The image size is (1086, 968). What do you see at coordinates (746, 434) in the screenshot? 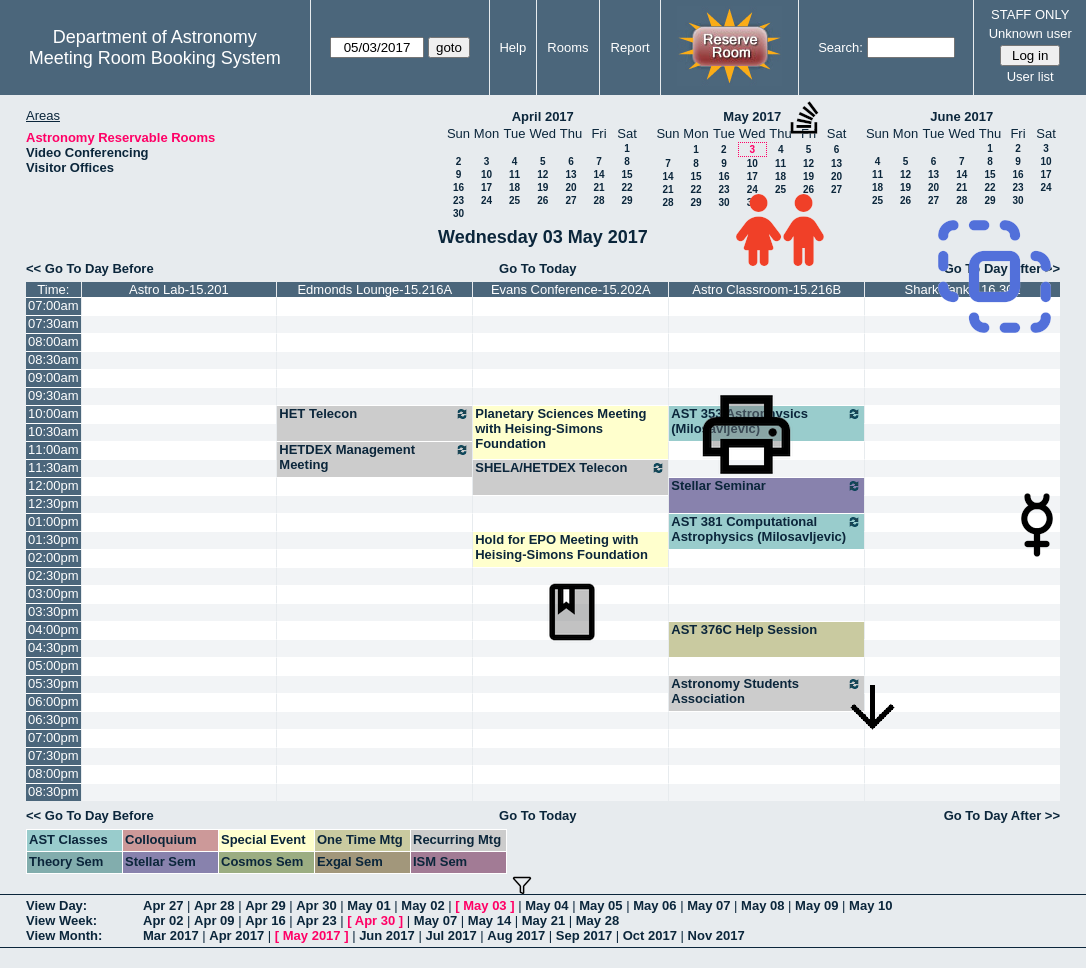
I see `print the current document or page` at bounding box center [746, 434].